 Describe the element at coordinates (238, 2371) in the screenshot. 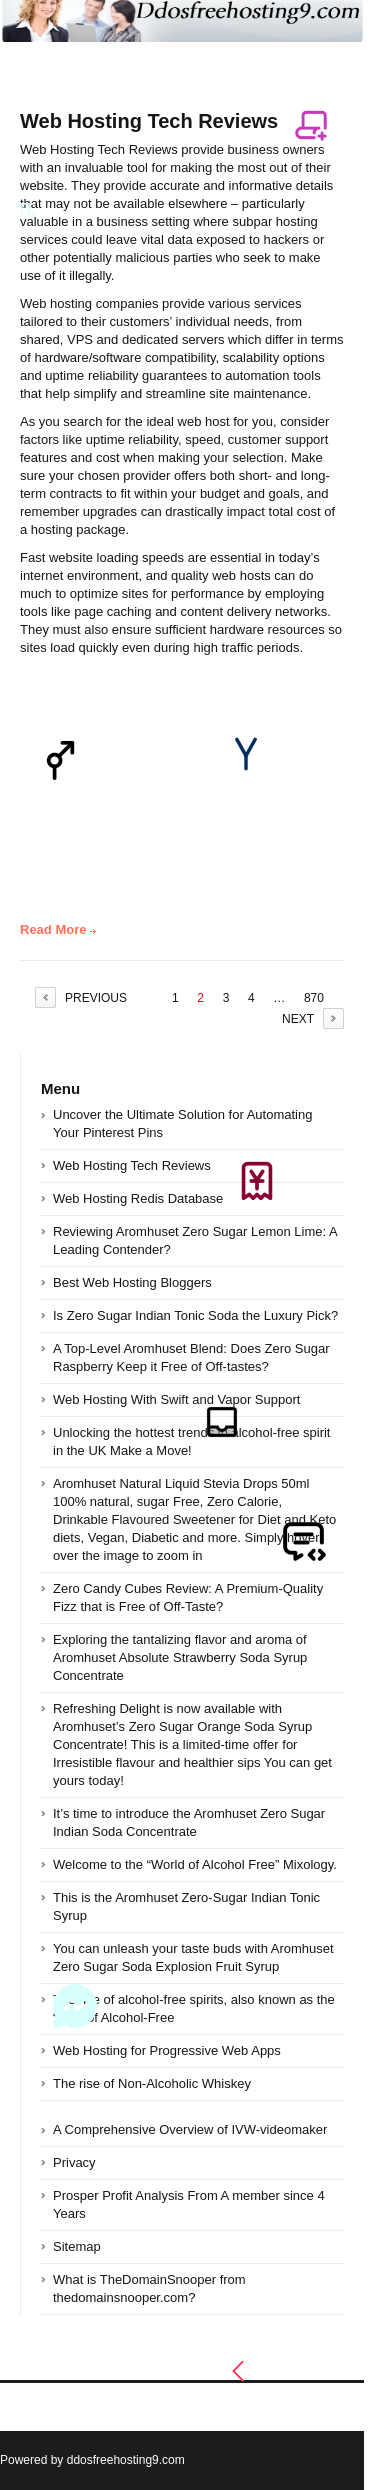

I see `go back to the previous screen` at that location.